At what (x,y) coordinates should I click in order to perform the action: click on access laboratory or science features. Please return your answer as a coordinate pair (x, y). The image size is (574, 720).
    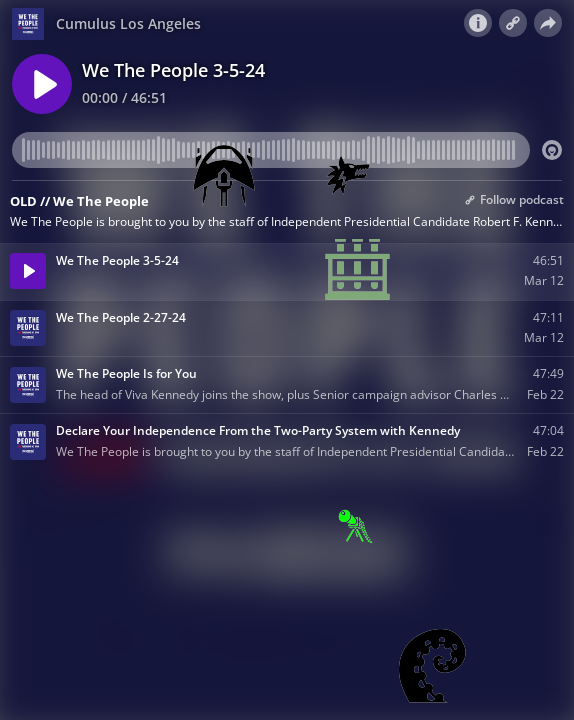
    Looking at the image, I should click on (357, 268).